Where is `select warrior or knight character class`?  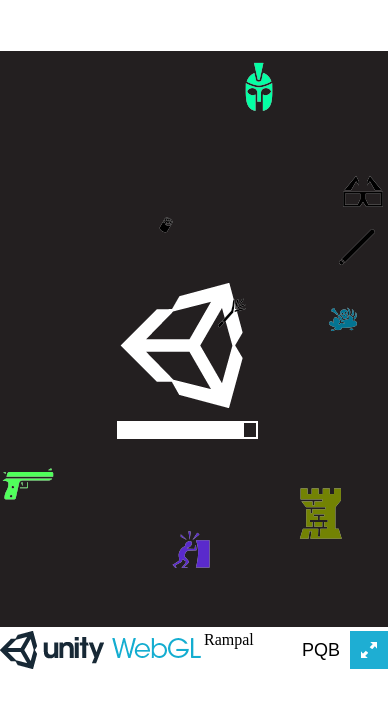
select warrior or knight character class is located at coordinates (259, 87).